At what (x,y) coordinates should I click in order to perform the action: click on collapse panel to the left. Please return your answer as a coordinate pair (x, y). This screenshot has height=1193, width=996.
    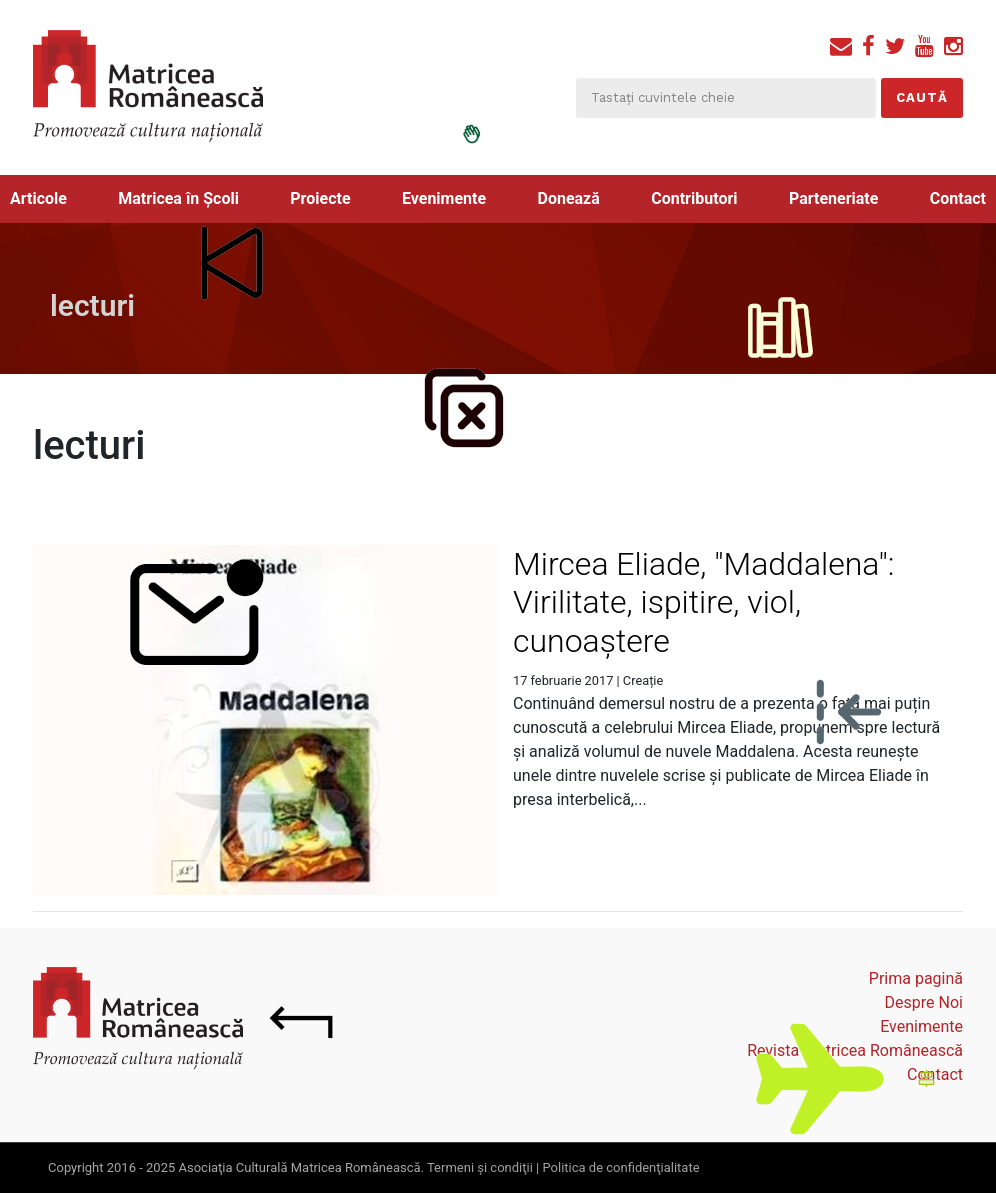
    Looking at the image, I should click on (849, 712).